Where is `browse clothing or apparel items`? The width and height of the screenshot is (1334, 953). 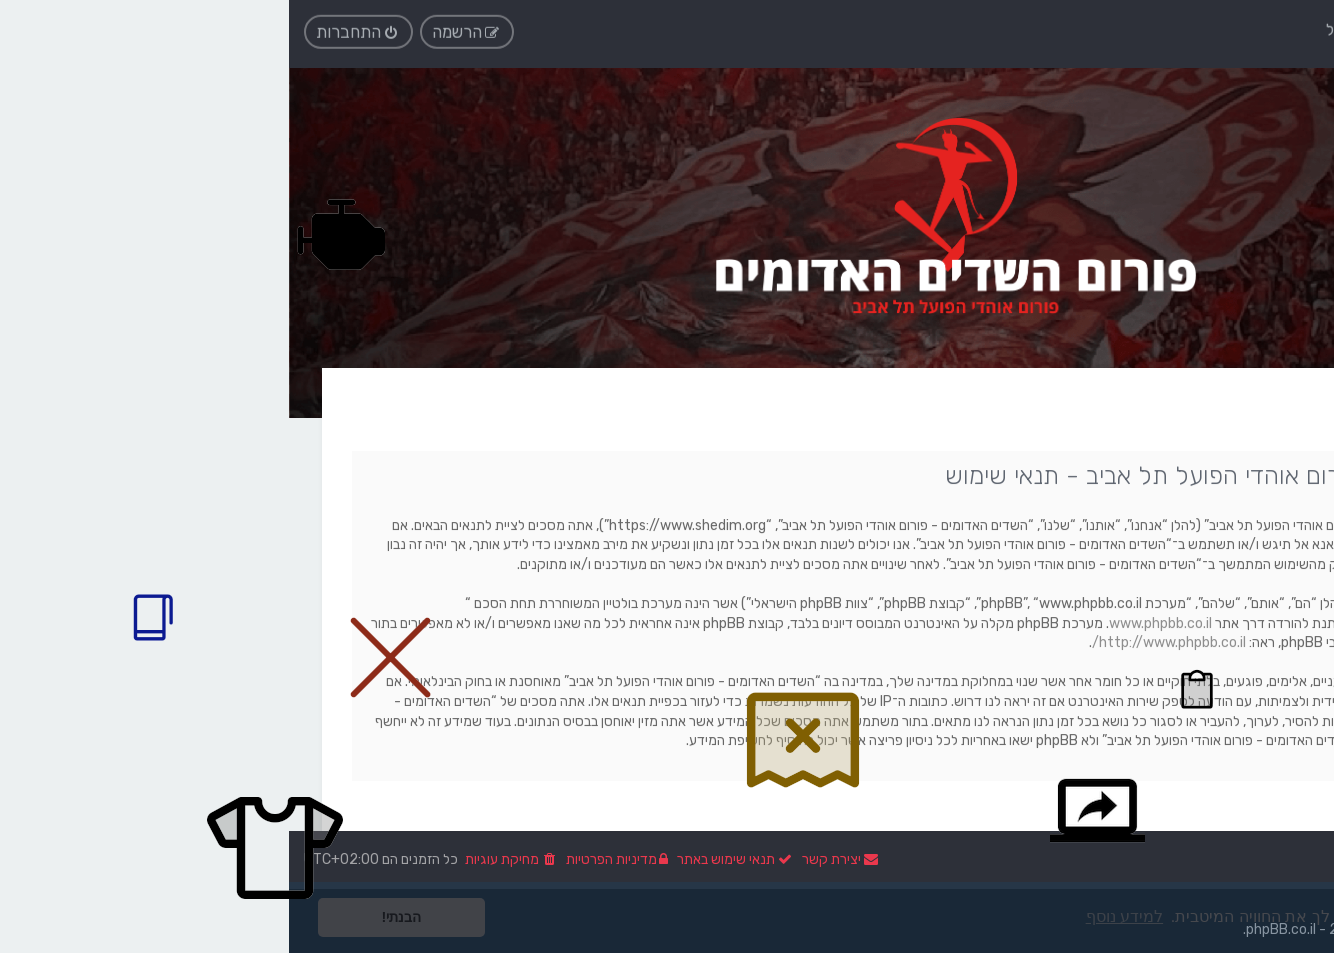
browse clothing or apparel items is located at coordinates (275, 848).